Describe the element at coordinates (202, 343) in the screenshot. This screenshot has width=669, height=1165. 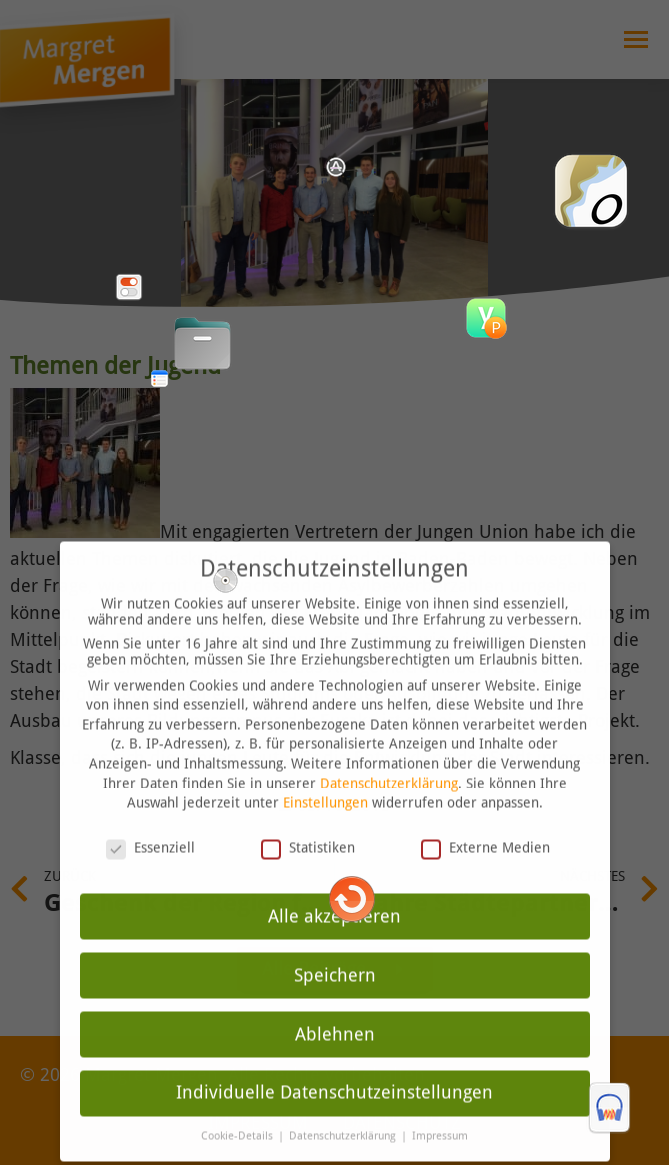
I see `open the file manager application` at that location.